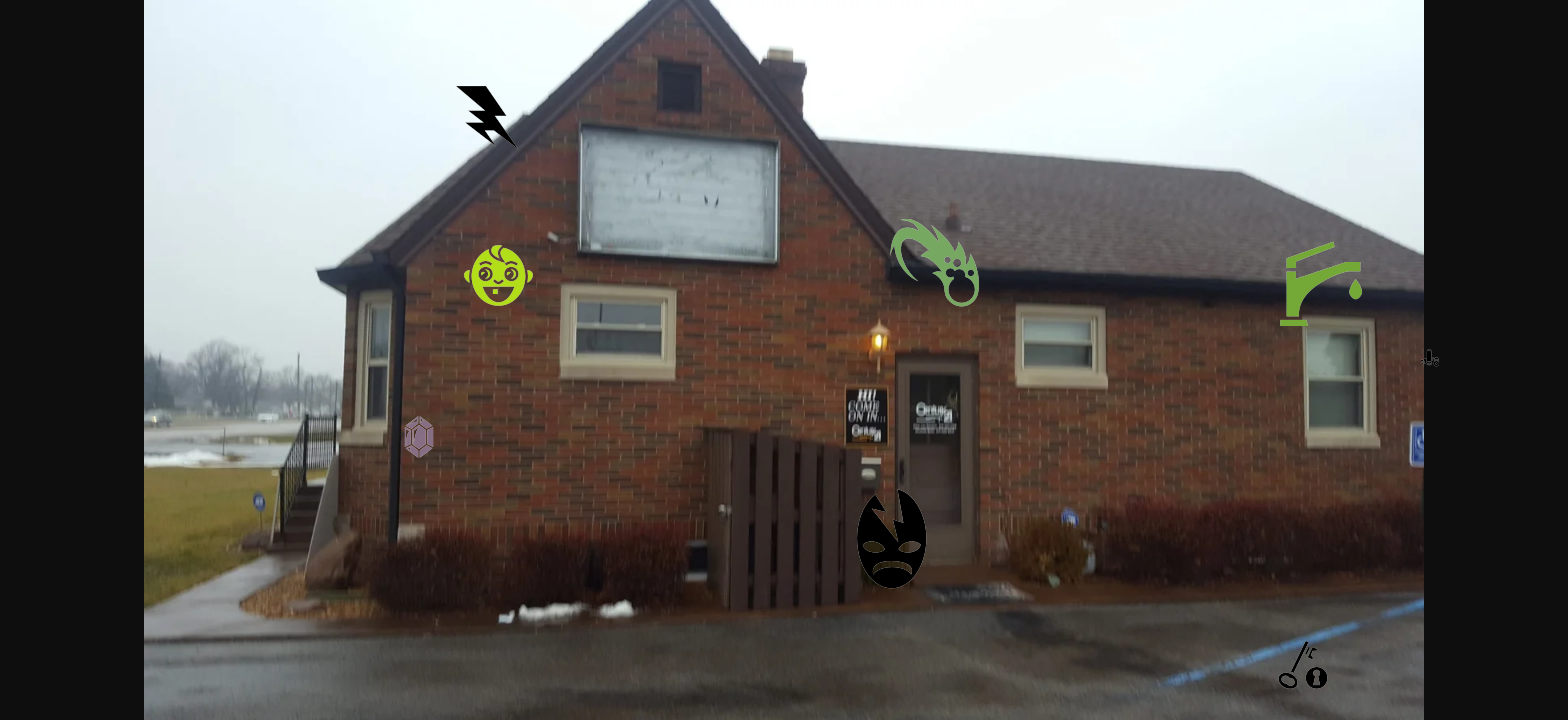 Image resolution: width=1568 pixels, height=720 pixels. Describe the element at coordinates (487, 117) in the screenshot. I see `activate power boost or turbo mode` at that location.